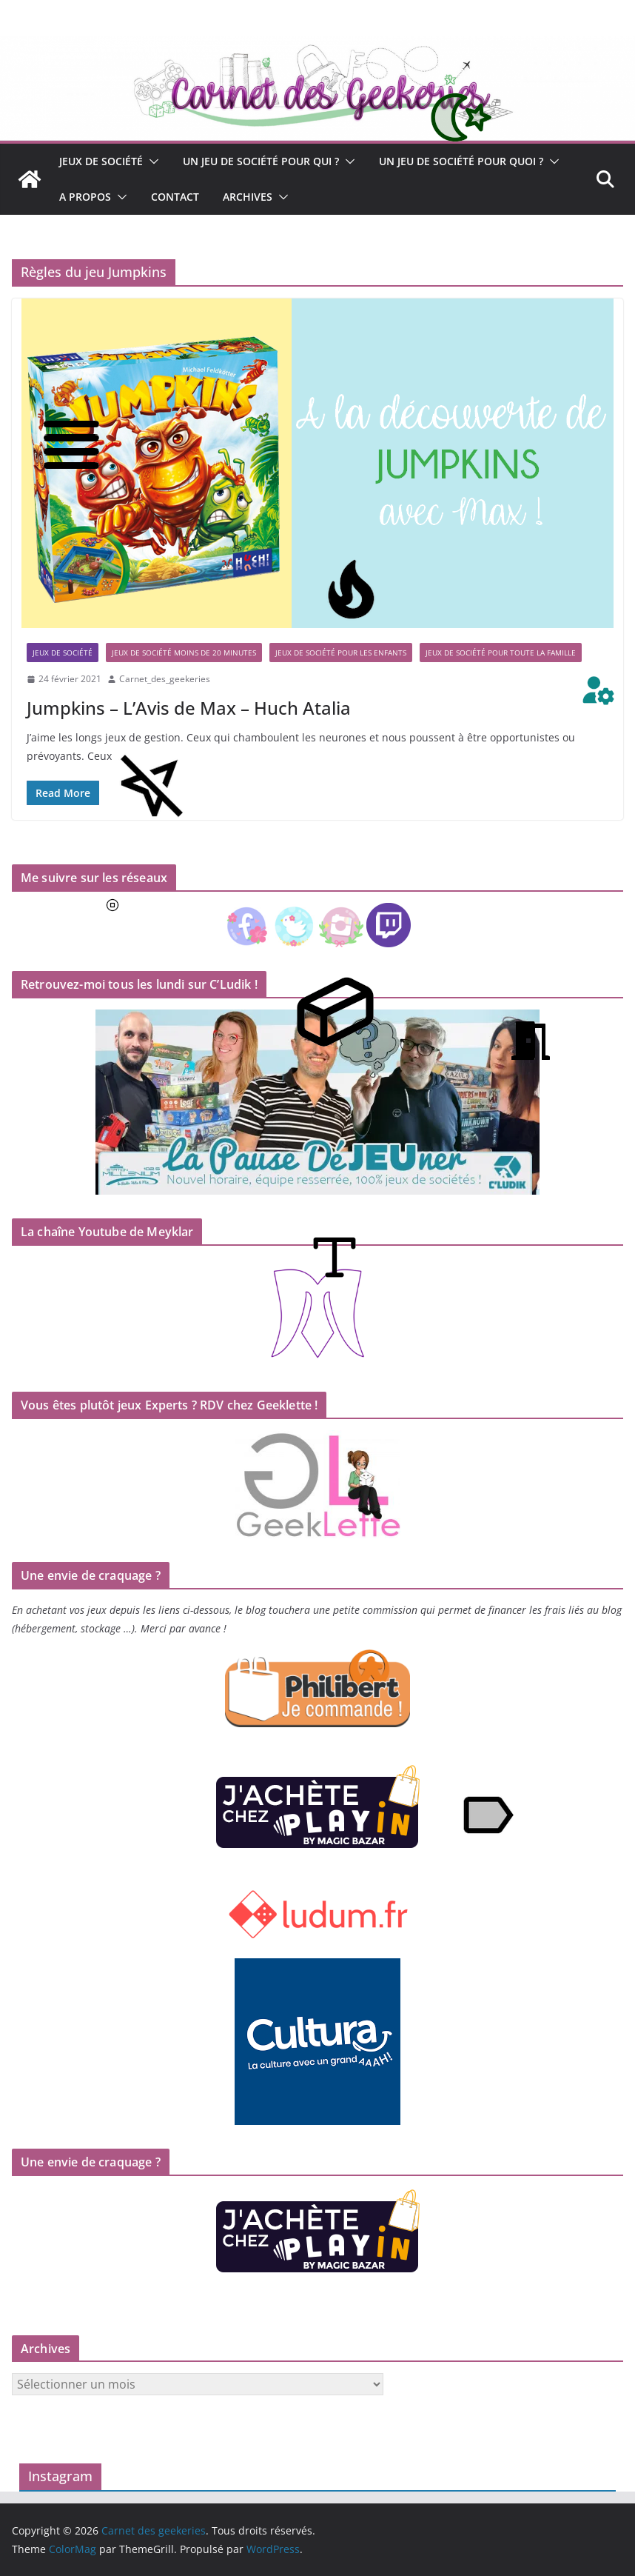 The height and width of the screenshot is (2576, 635). What do you see at coordinates (112, 905) in the screenshot?
I see `stop media playback` at bounding box center [112, 905].